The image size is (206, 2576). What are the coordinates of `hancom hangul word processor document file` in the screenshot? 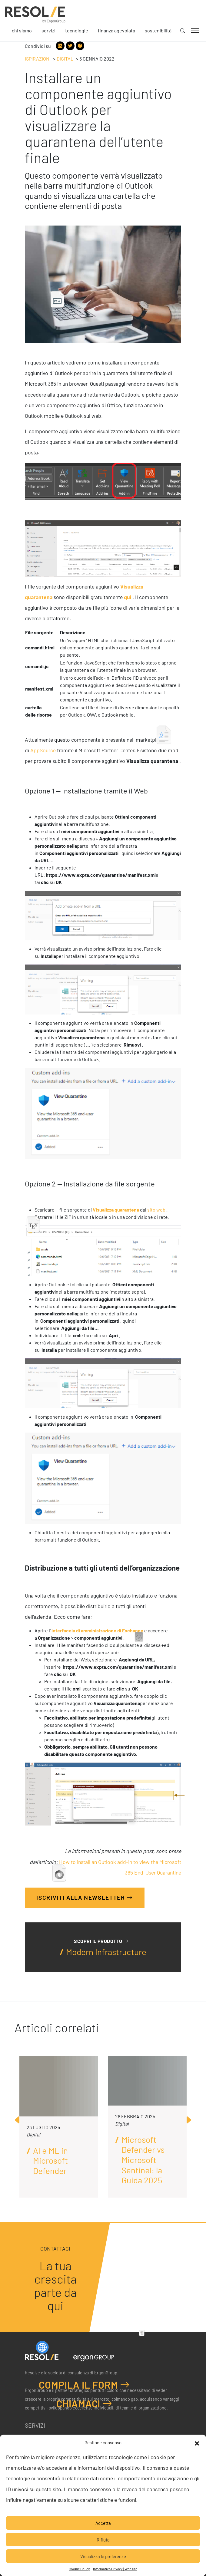 It's located at (164, 735).